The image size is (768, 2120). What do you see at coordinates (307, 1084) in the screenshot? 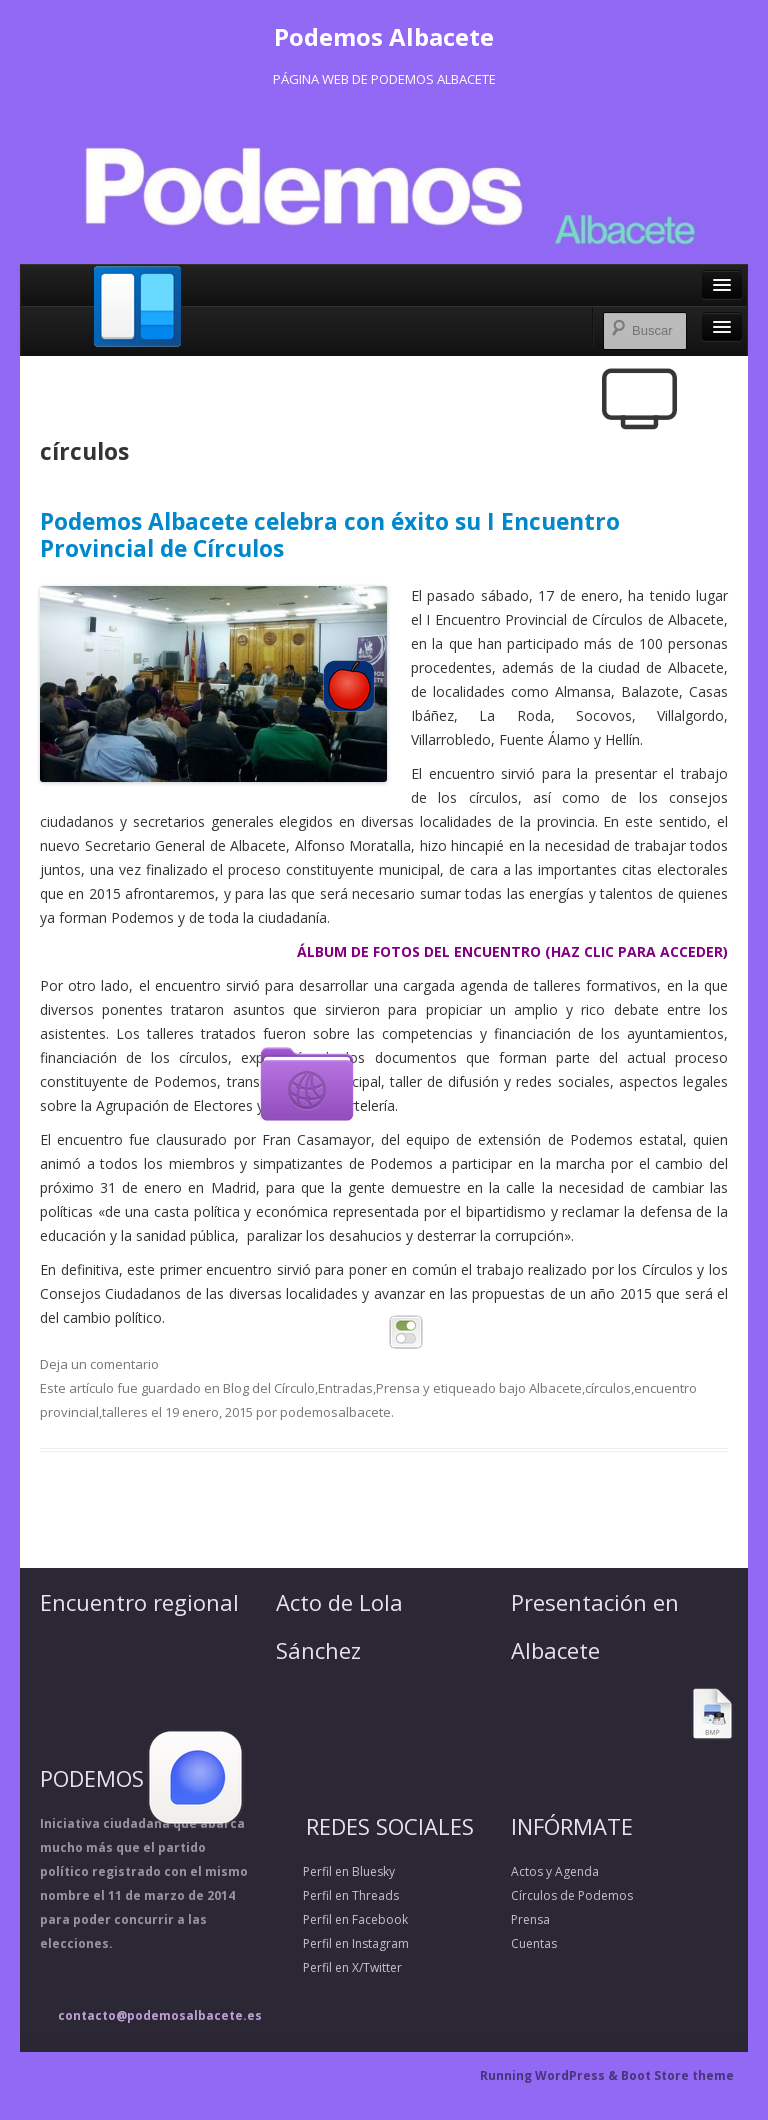
I see `folder containing html or web development files` at bounding box center [307, 1084].